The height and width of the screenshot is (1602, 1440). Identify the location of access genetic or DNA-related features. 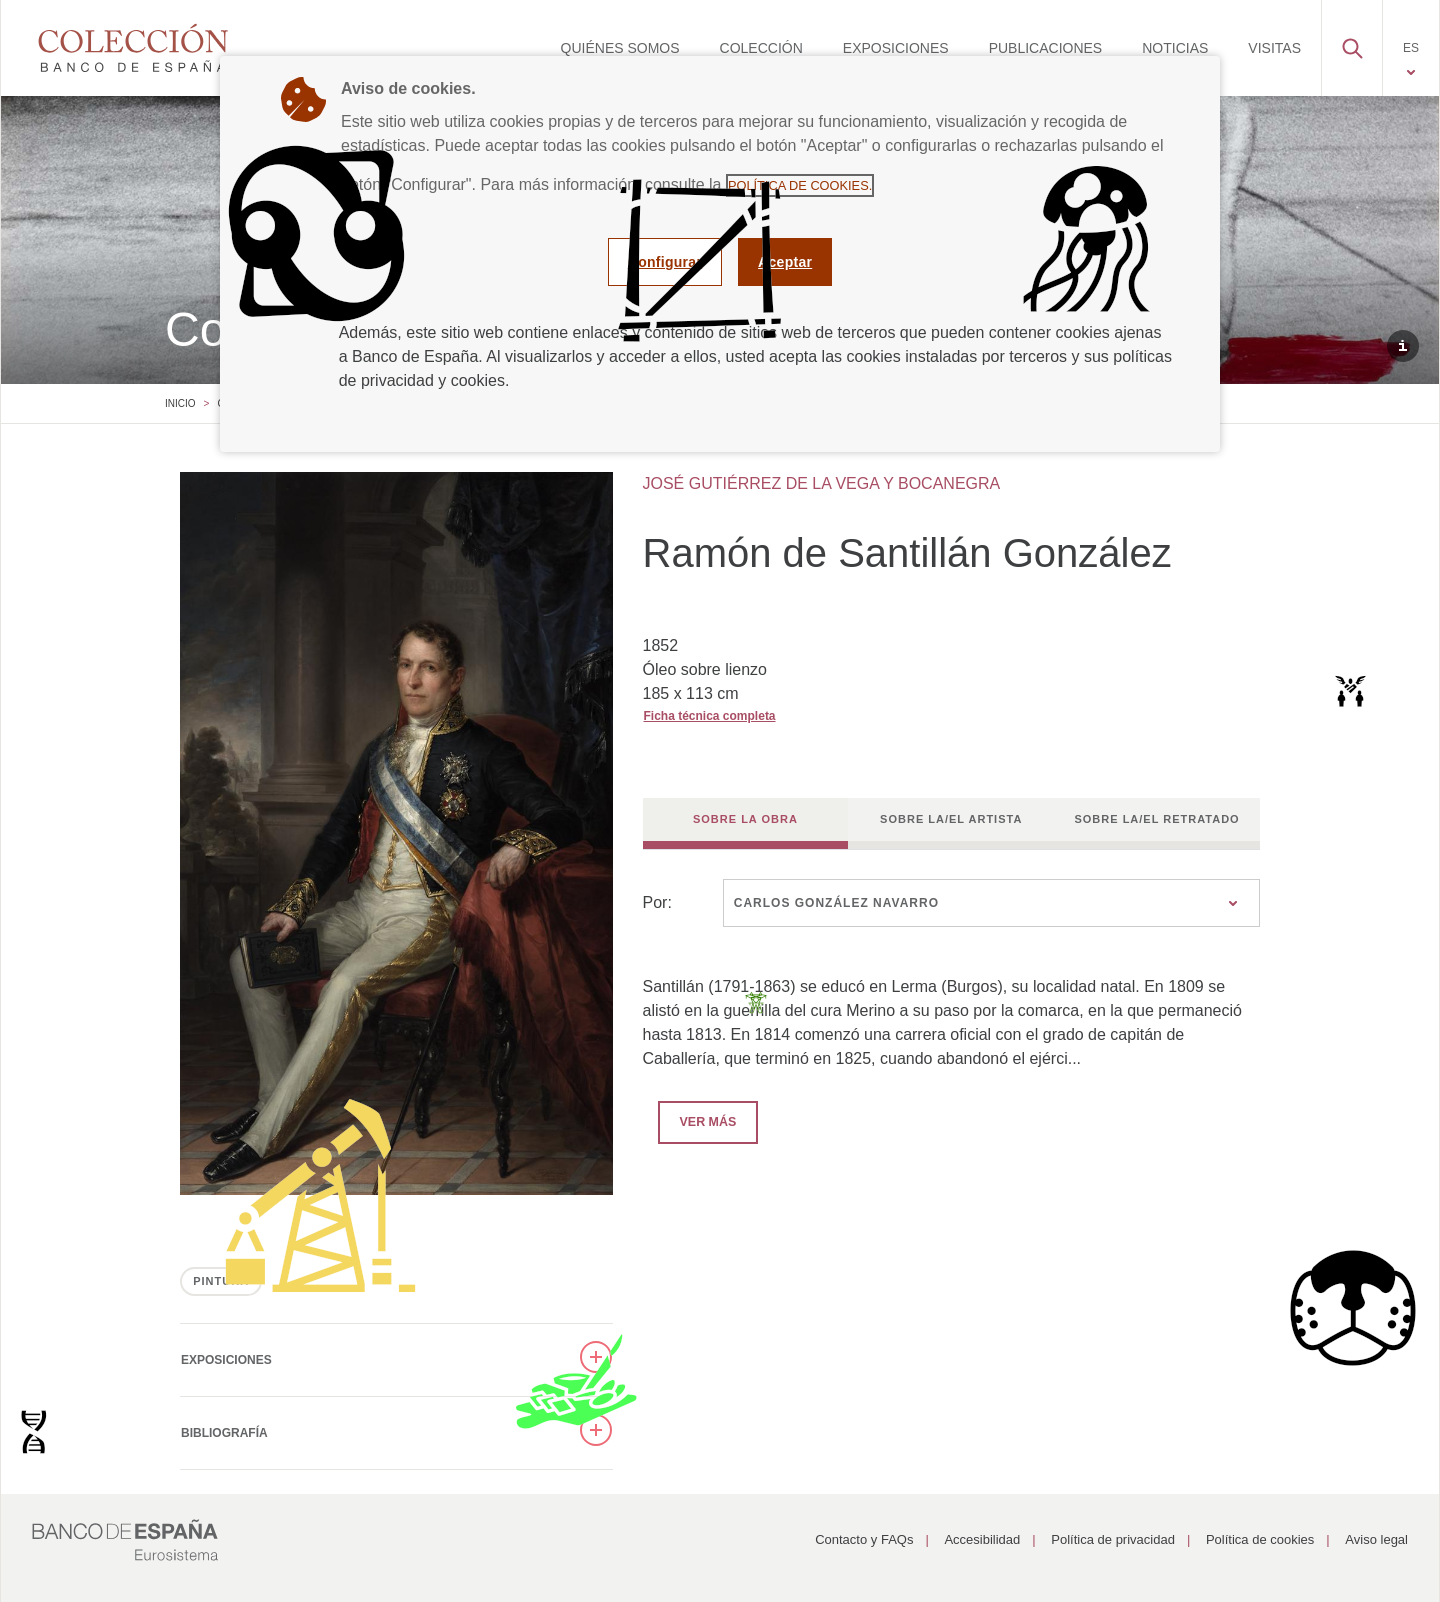
(34, 1432).